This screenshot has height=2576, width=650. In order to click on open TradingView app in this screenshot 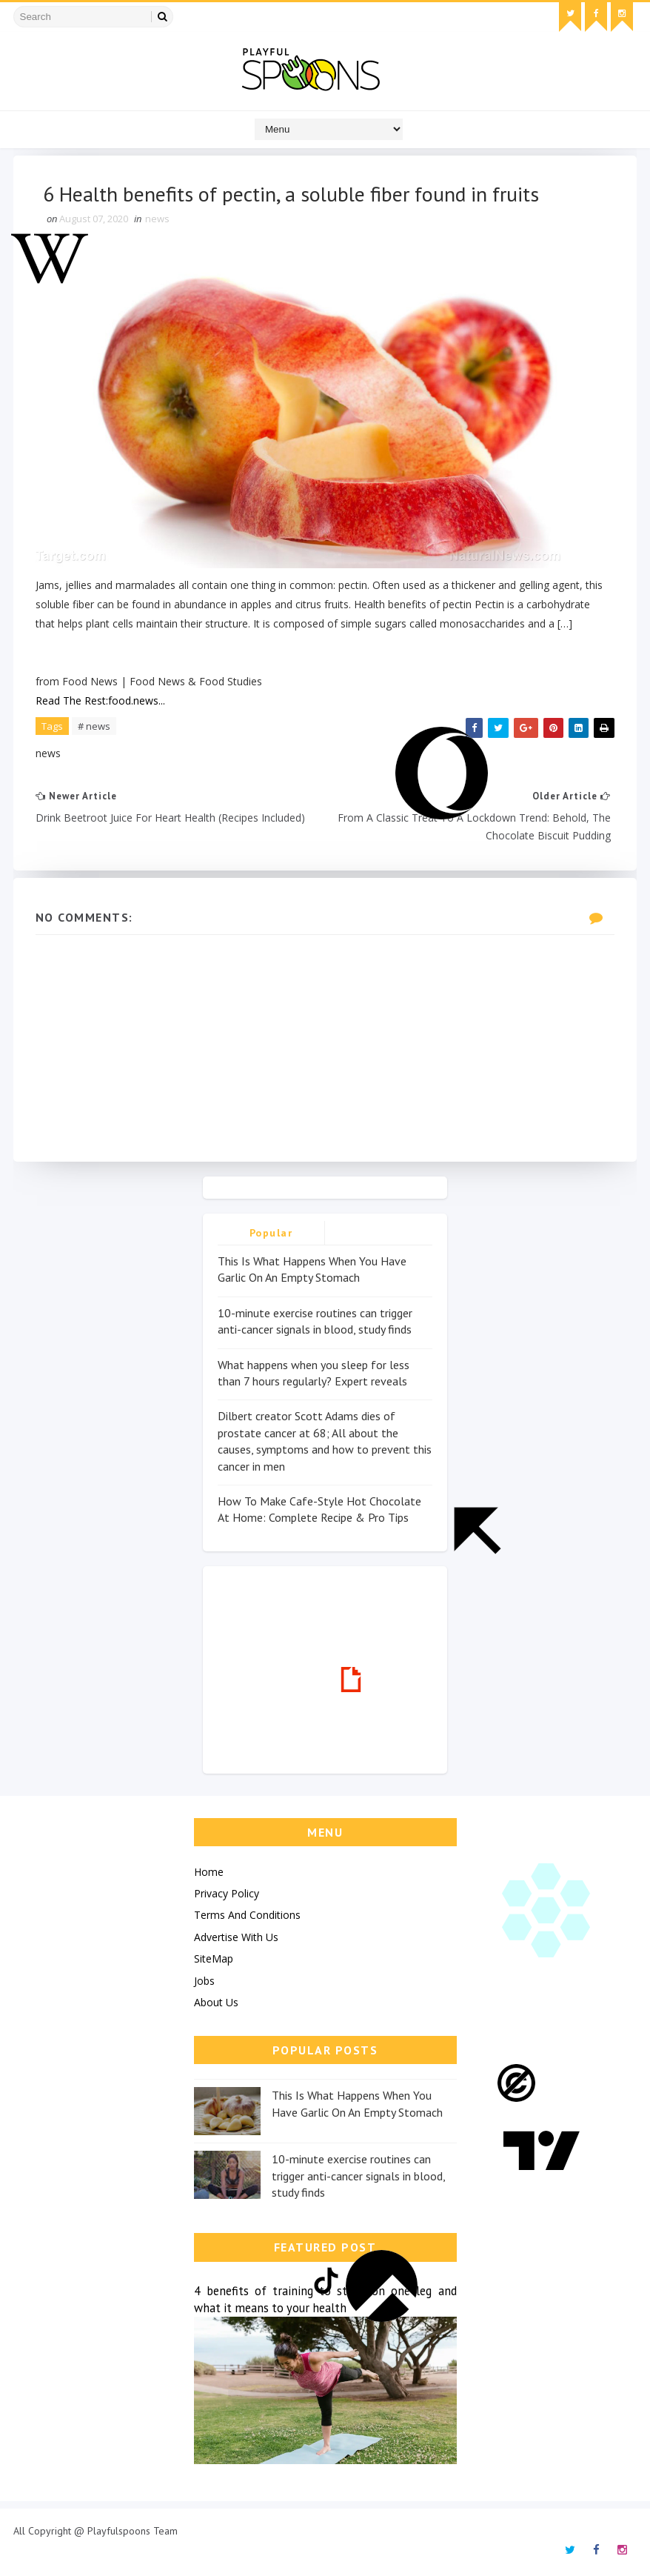, I will do `click(541, 2150)`.